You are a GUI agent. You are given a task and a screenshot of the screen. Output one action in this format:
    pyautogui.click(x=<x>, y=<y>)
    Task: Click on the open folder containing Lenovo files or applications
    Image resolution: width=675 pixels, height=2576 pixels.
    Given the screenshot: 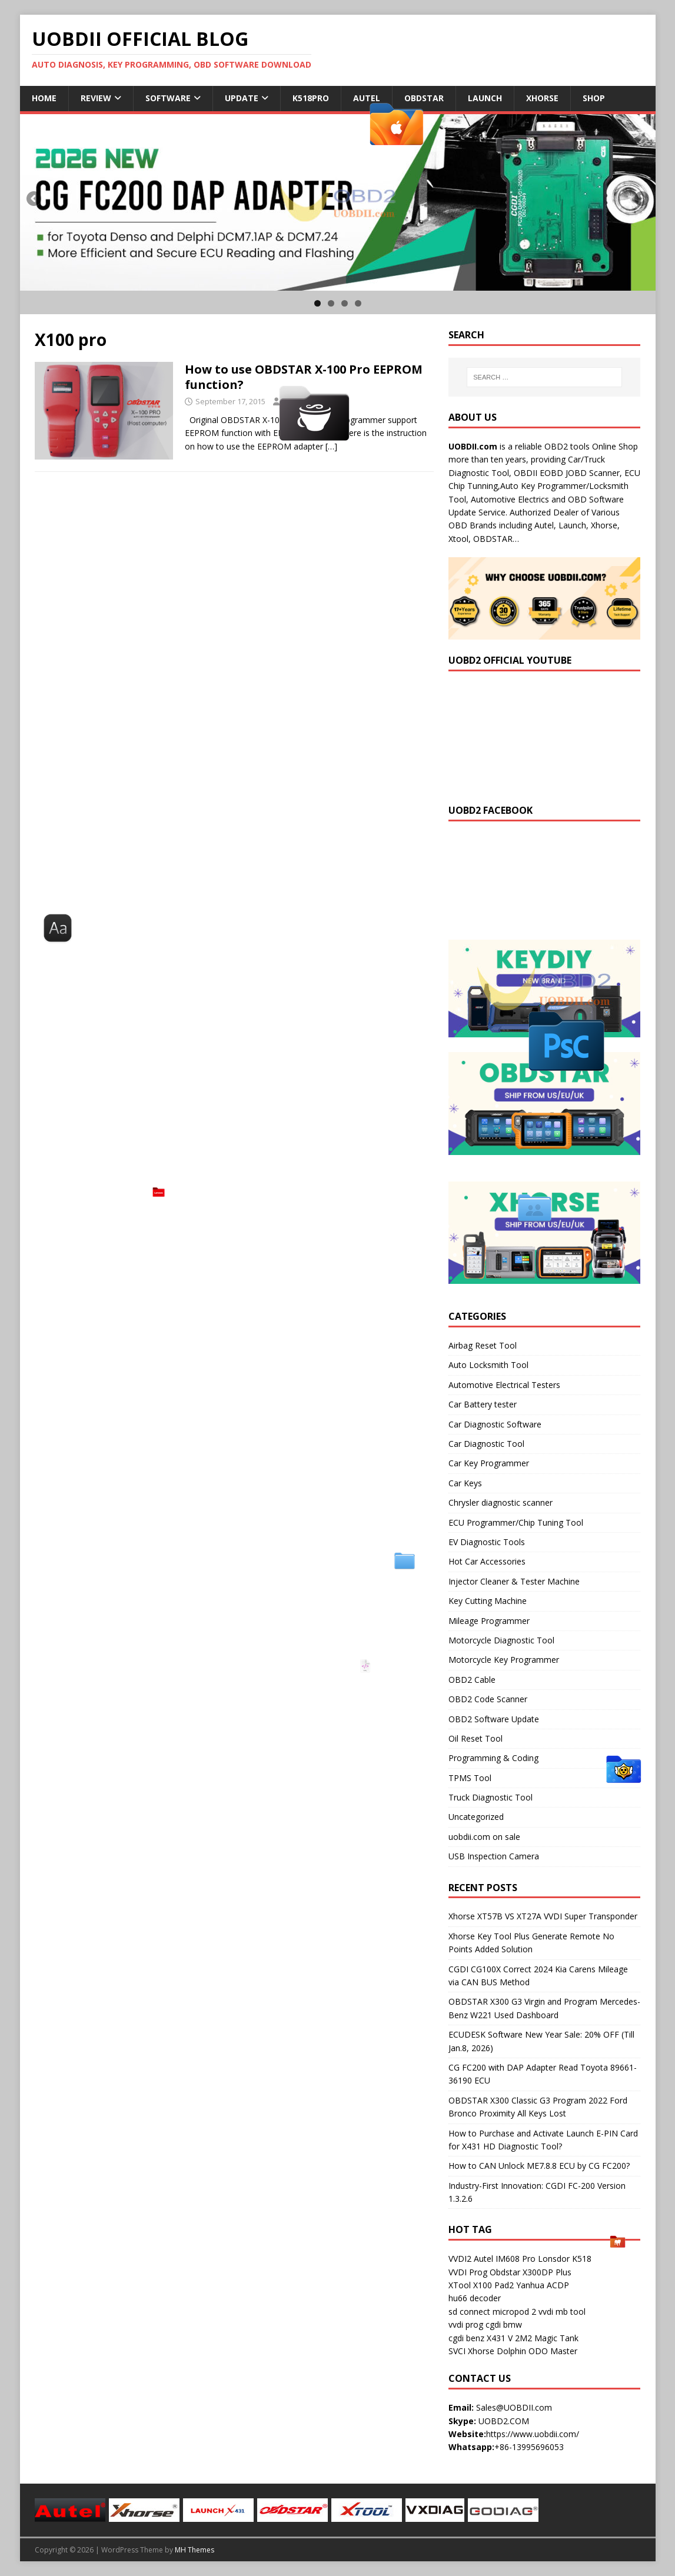 What is the action you would take?
    pyautogui.click(x=158, y=1192)
    